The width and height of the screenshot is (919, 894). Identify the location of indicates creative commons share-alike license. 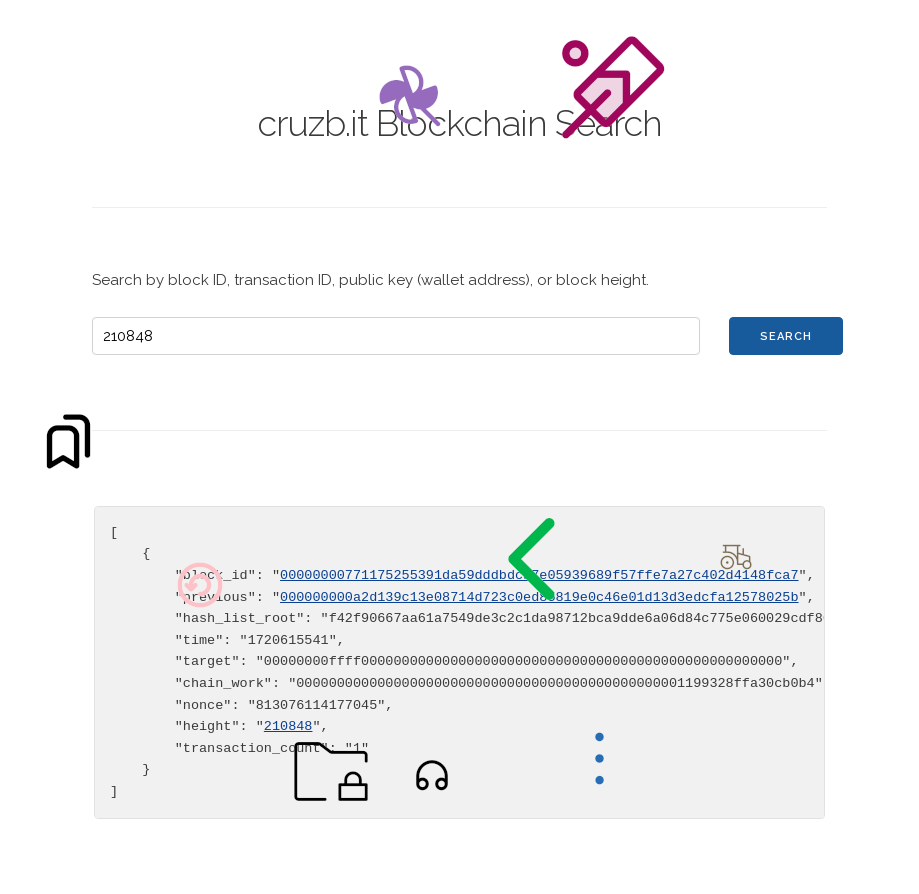
(200, 585).